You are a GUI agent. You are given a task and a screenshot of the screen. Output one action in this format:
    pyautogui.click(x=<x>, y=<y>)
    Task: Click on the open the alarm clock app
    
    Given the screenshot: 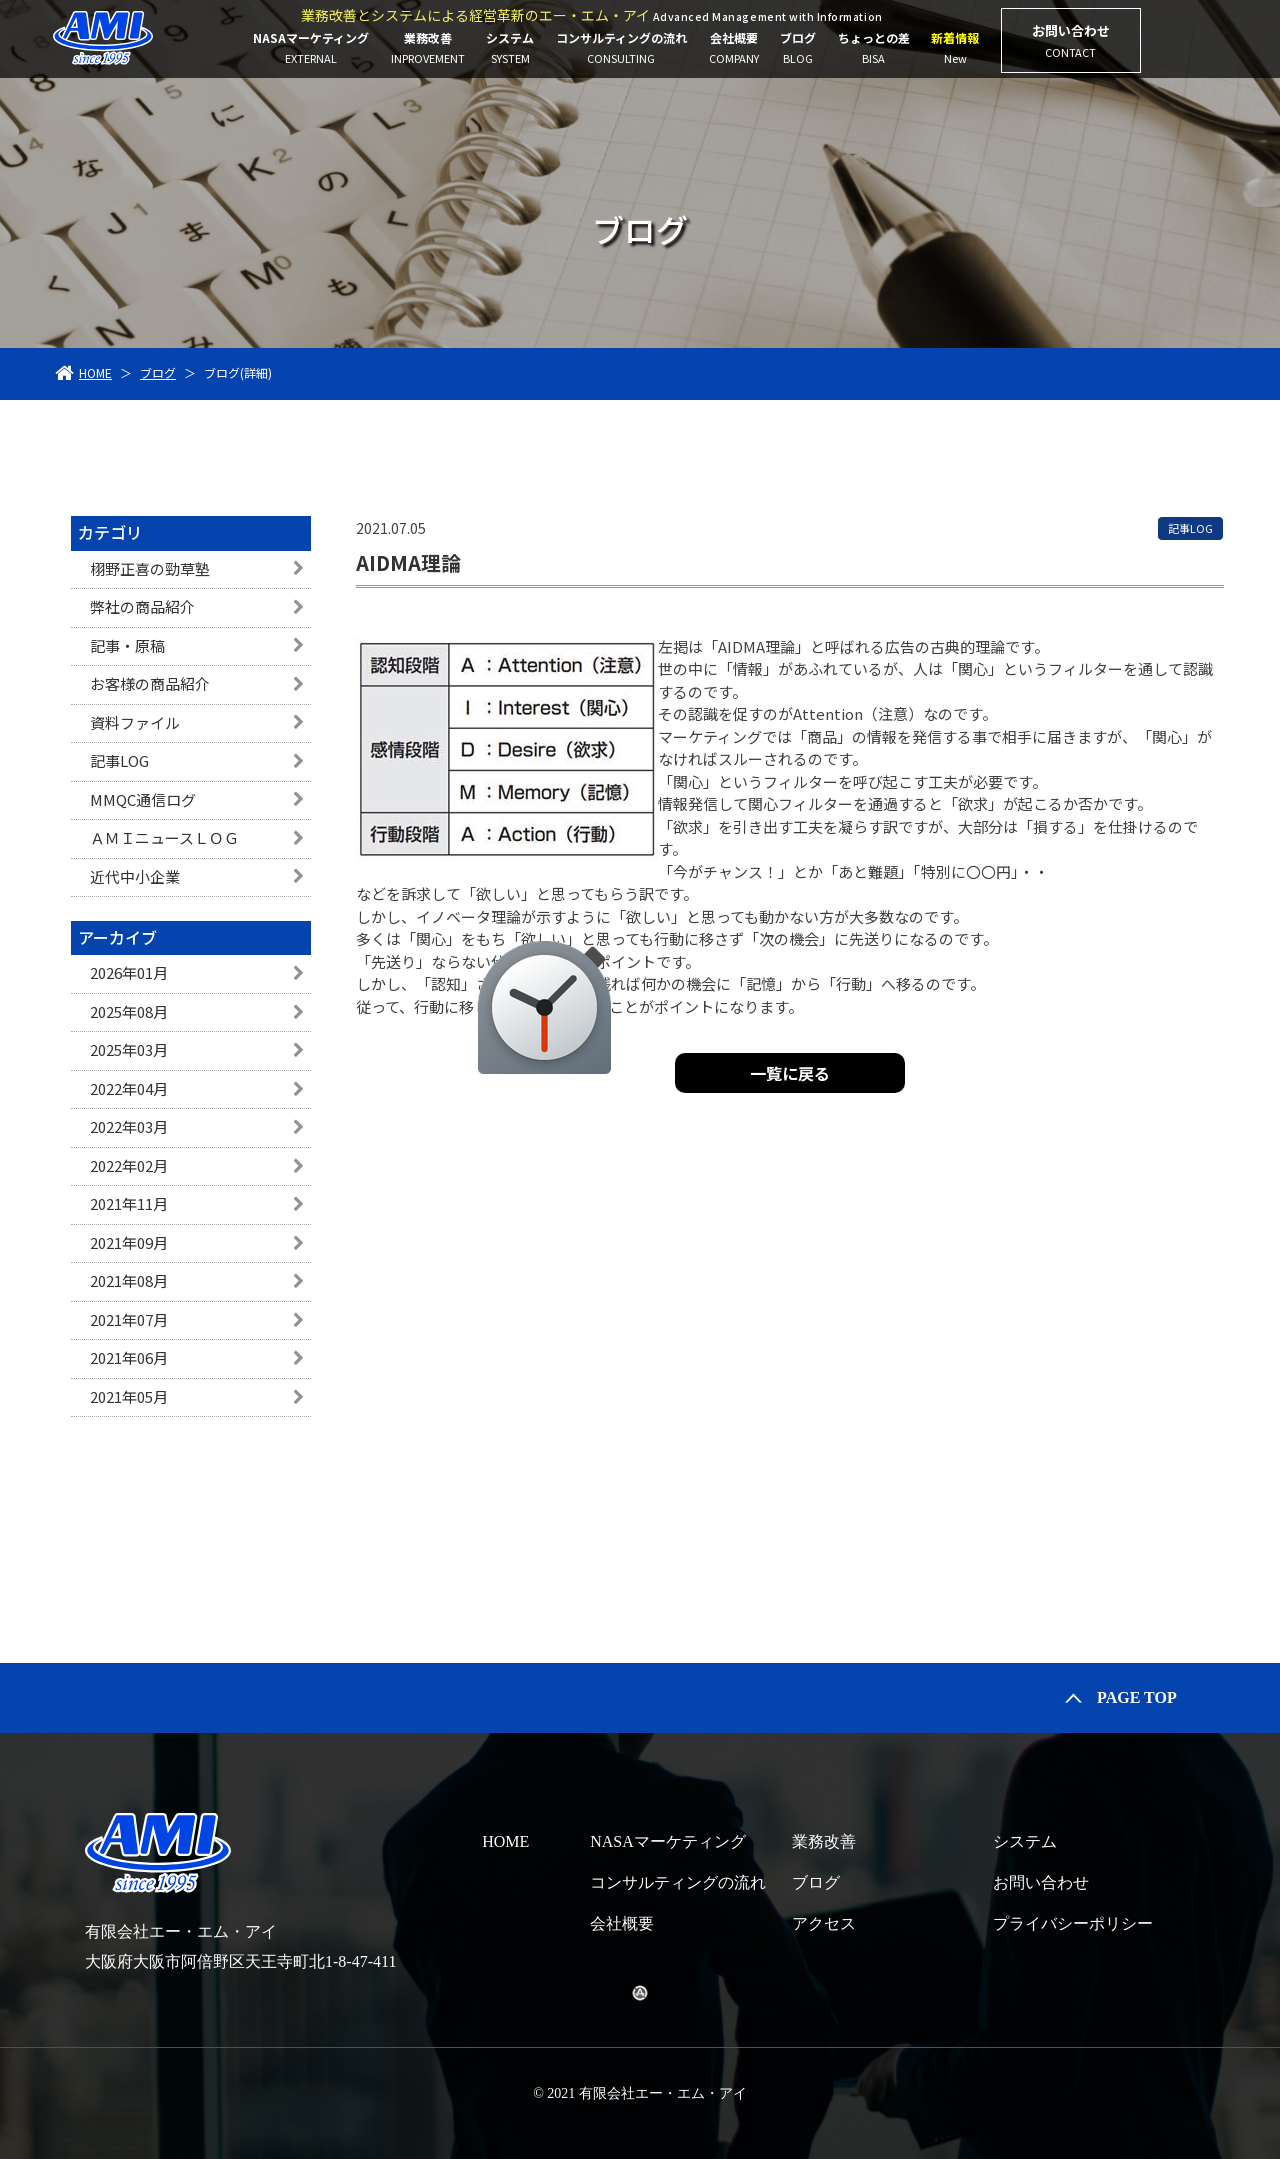 What is the action you would take?
    pyautogui.click(x=544, y=1007)
    